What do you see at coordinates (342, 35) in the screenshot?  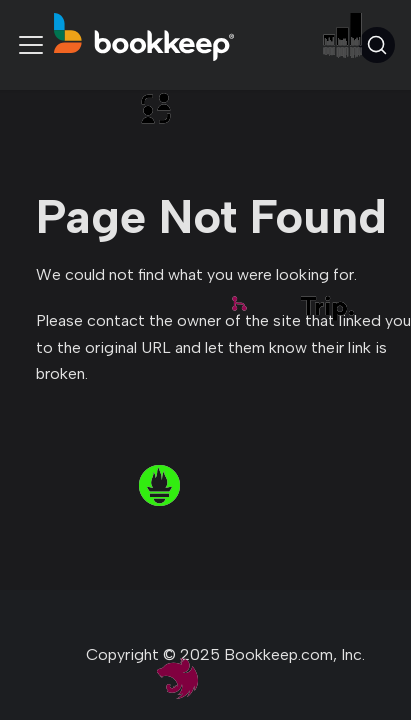 I see `open soundcharts music analytics platform` at bounding box center [342, 35].